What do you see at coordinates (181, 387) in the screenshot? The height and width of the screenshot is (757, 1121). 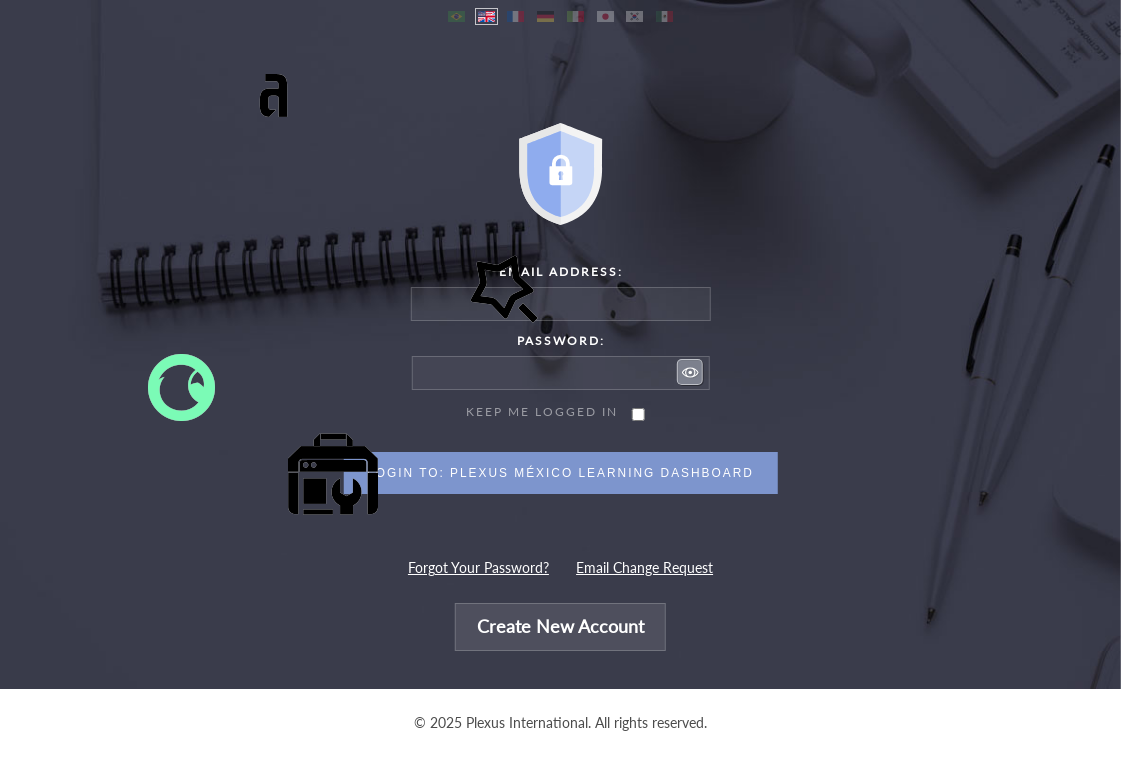 I see `eagle app logo` at bounding box center [181, 387].